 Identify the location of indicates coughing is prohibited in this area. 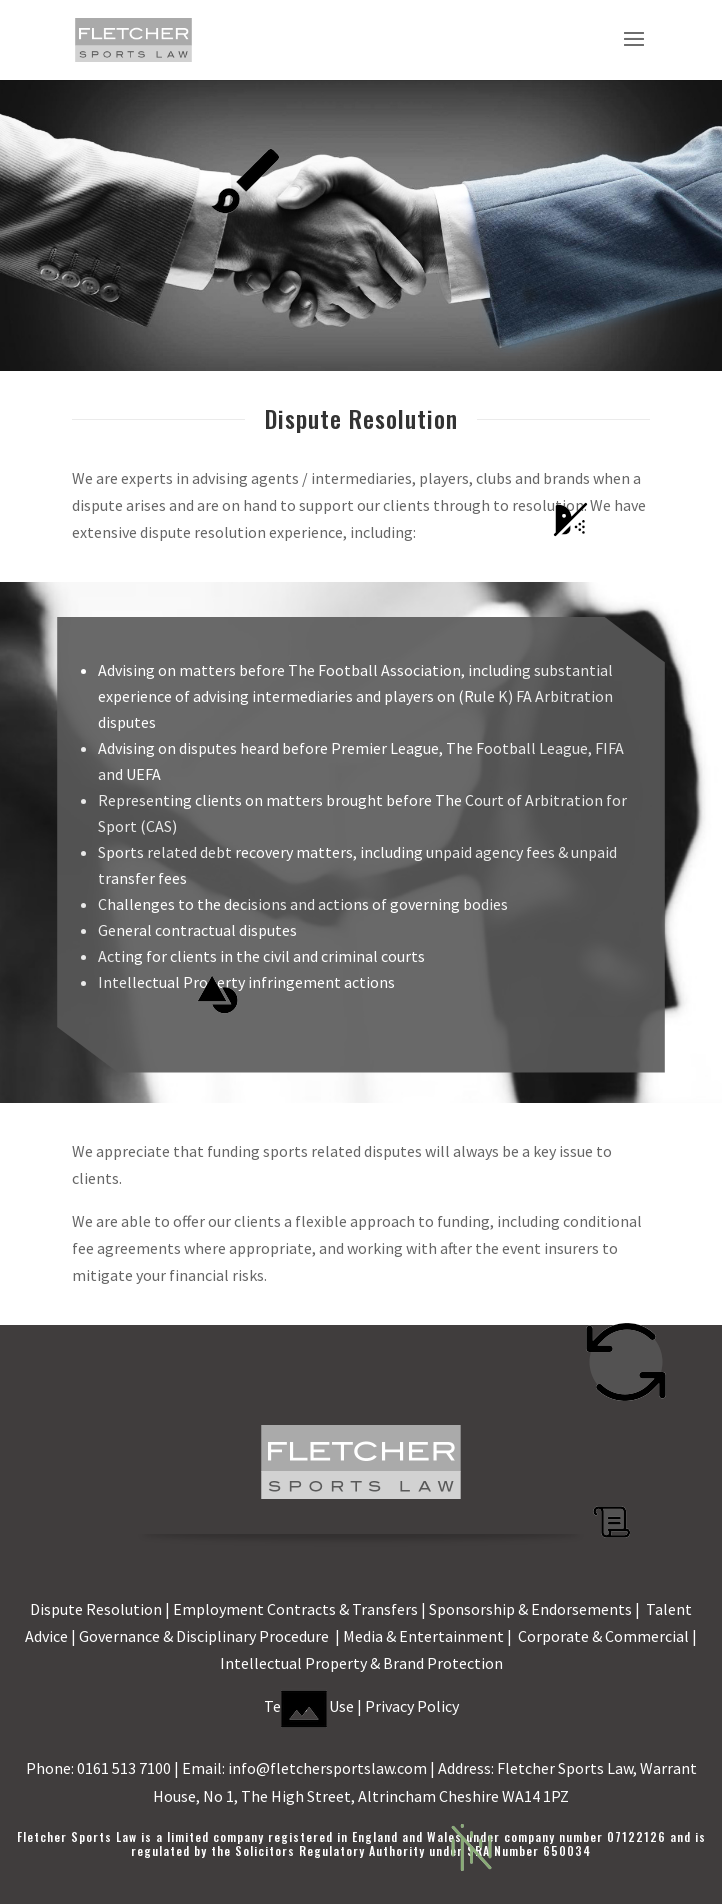
(570, 519).